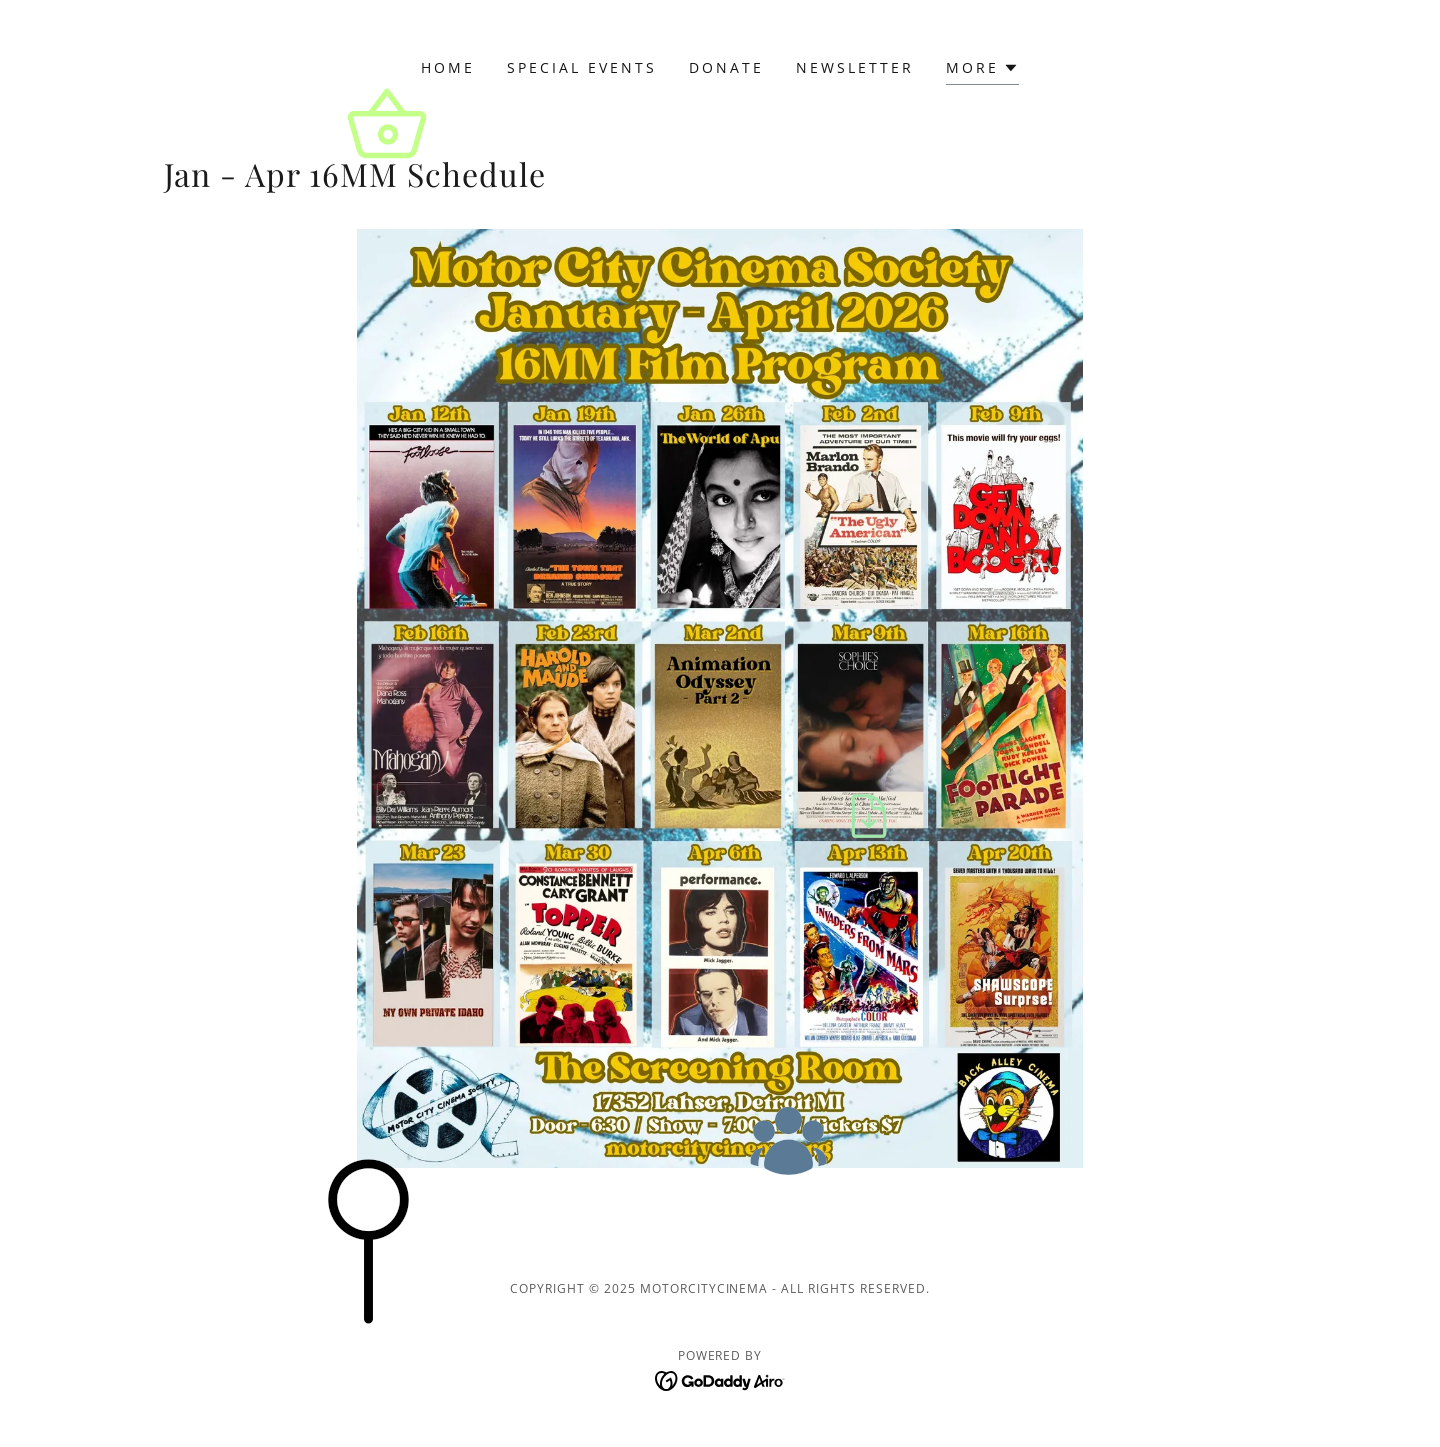 This screenshot has height=1447, width=1440. What do you see at coordinates (869, 816) in the screenshot?
I see `download a document or file` at bounding box center [869, 816].